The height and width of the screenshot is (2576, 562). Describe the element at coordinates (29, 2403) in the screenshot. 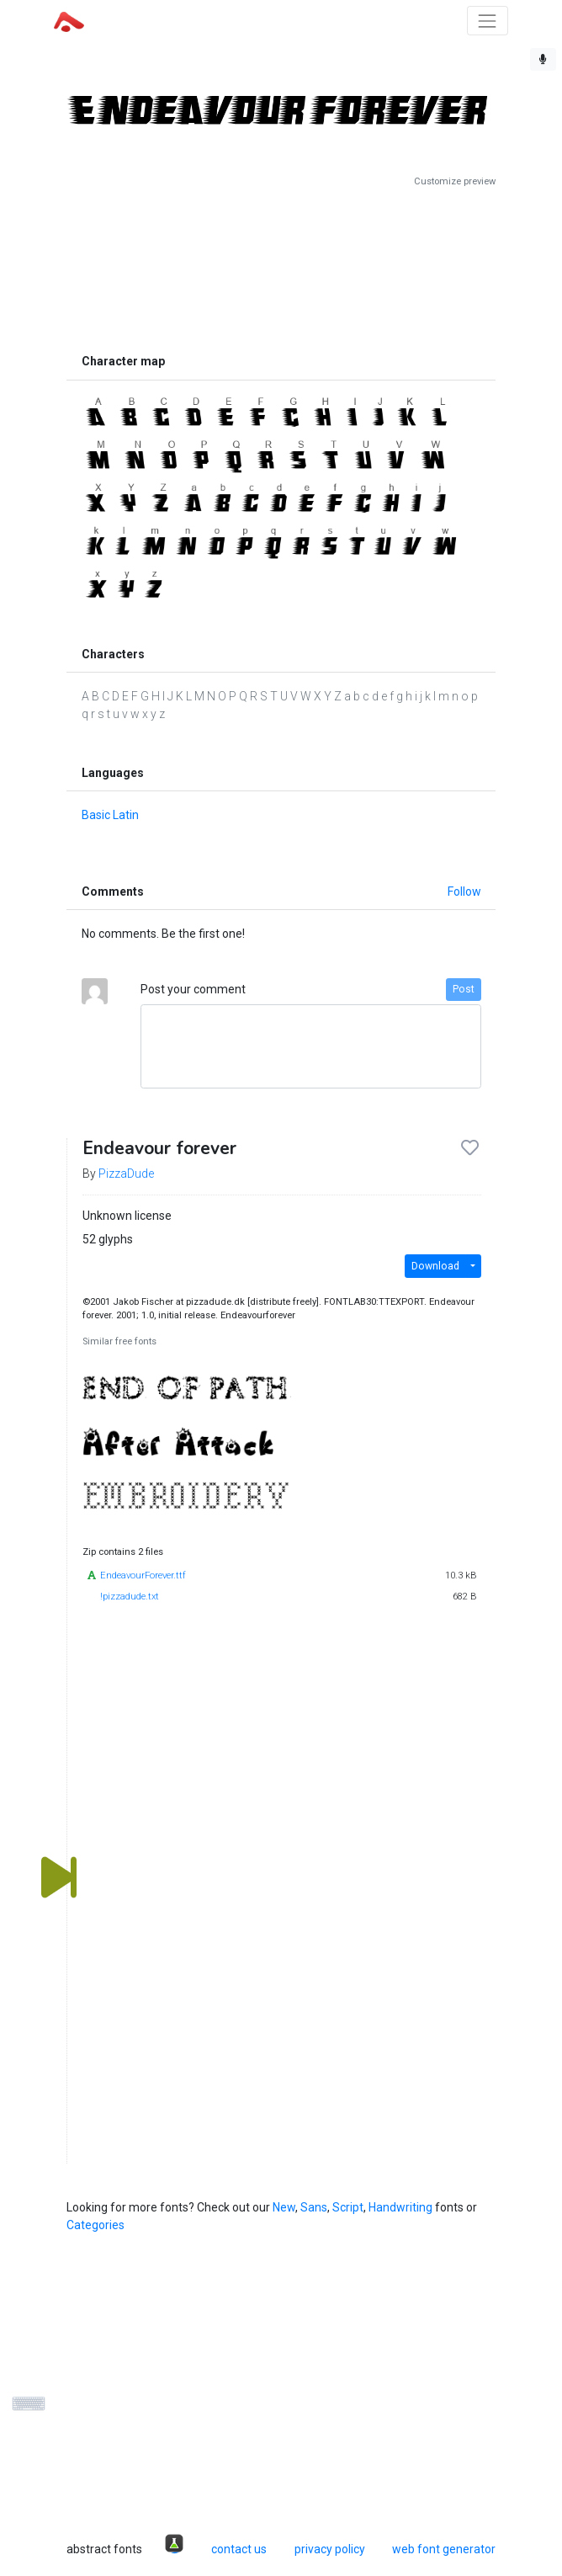

I see `connect a bluetooth keyboard` at that location.